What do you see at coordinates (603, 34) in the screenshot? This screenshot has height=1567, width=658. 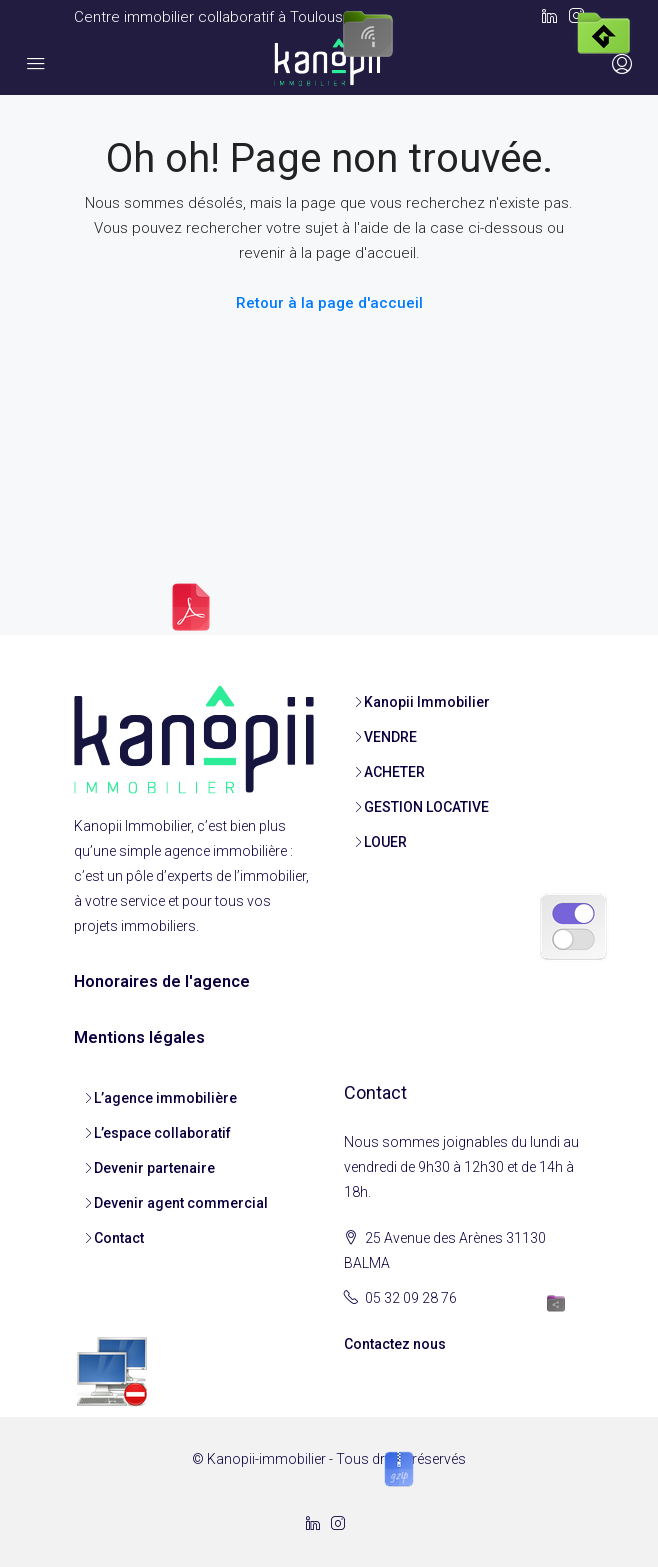 I see `open game maker studio project folder` at bounding box center [603, 34].